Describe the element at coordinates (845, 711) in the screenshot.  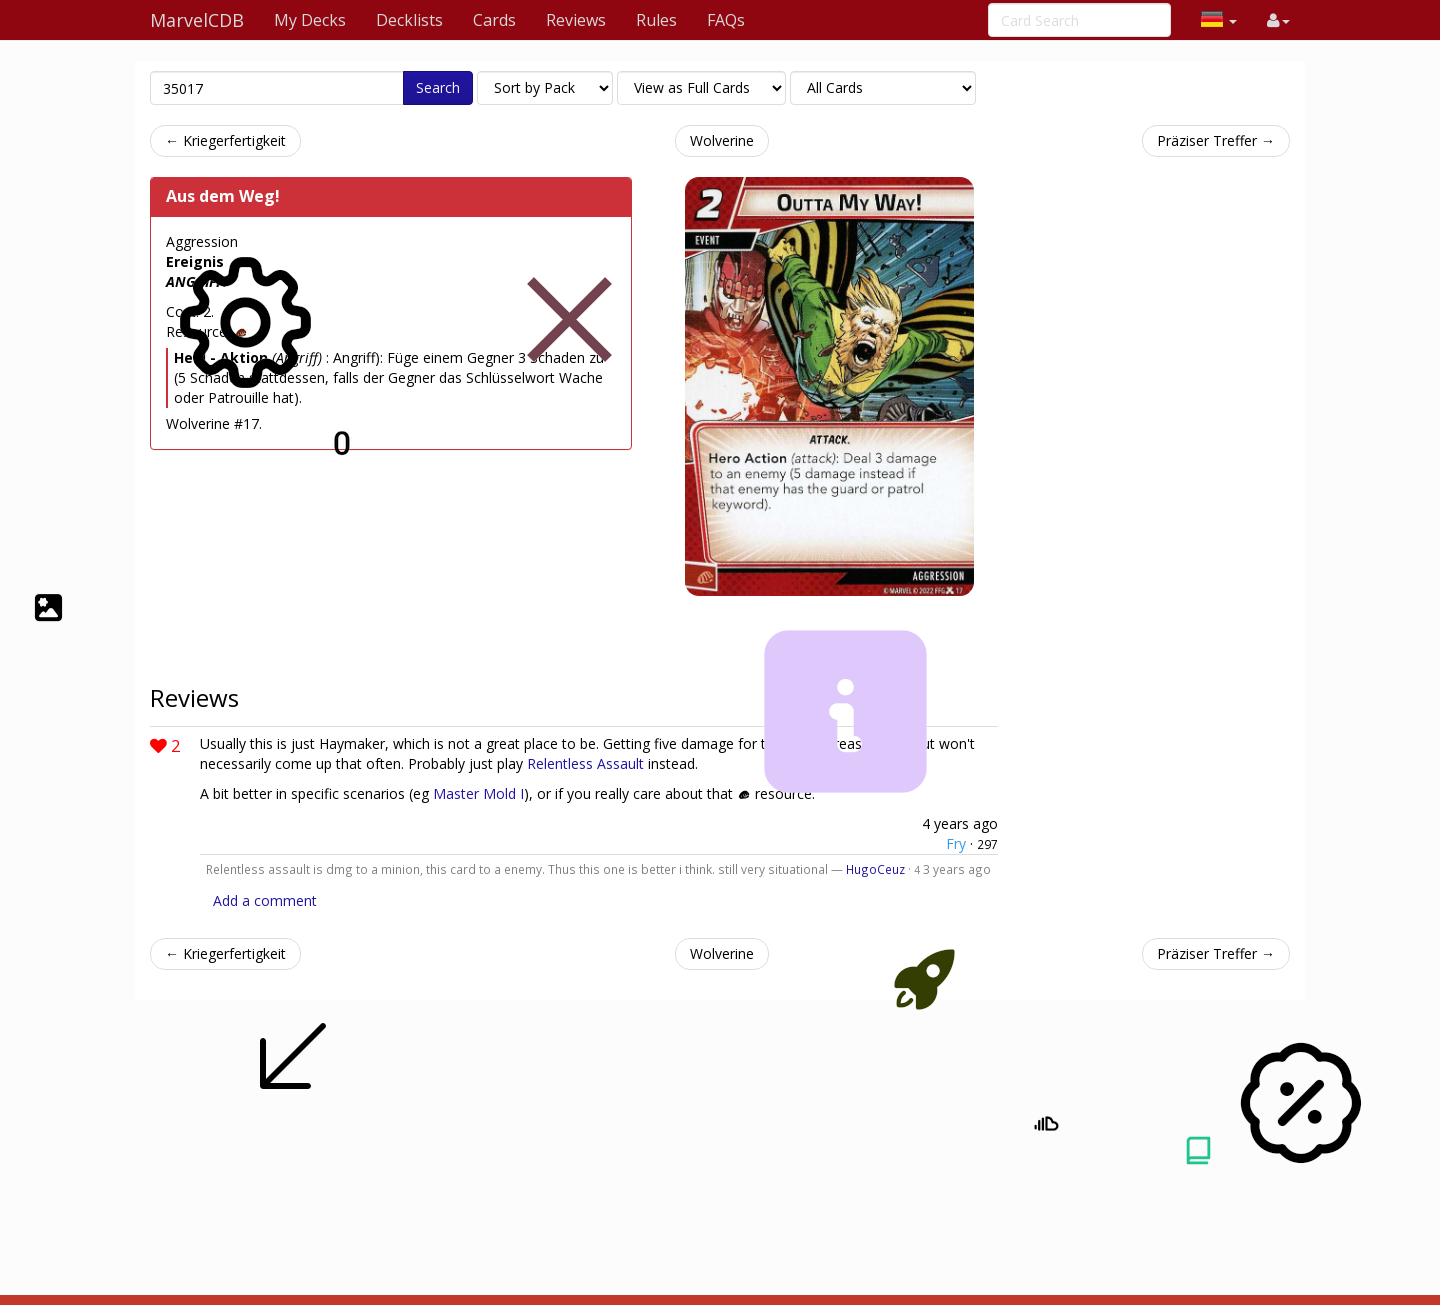
I see `view more information or details` at that location.